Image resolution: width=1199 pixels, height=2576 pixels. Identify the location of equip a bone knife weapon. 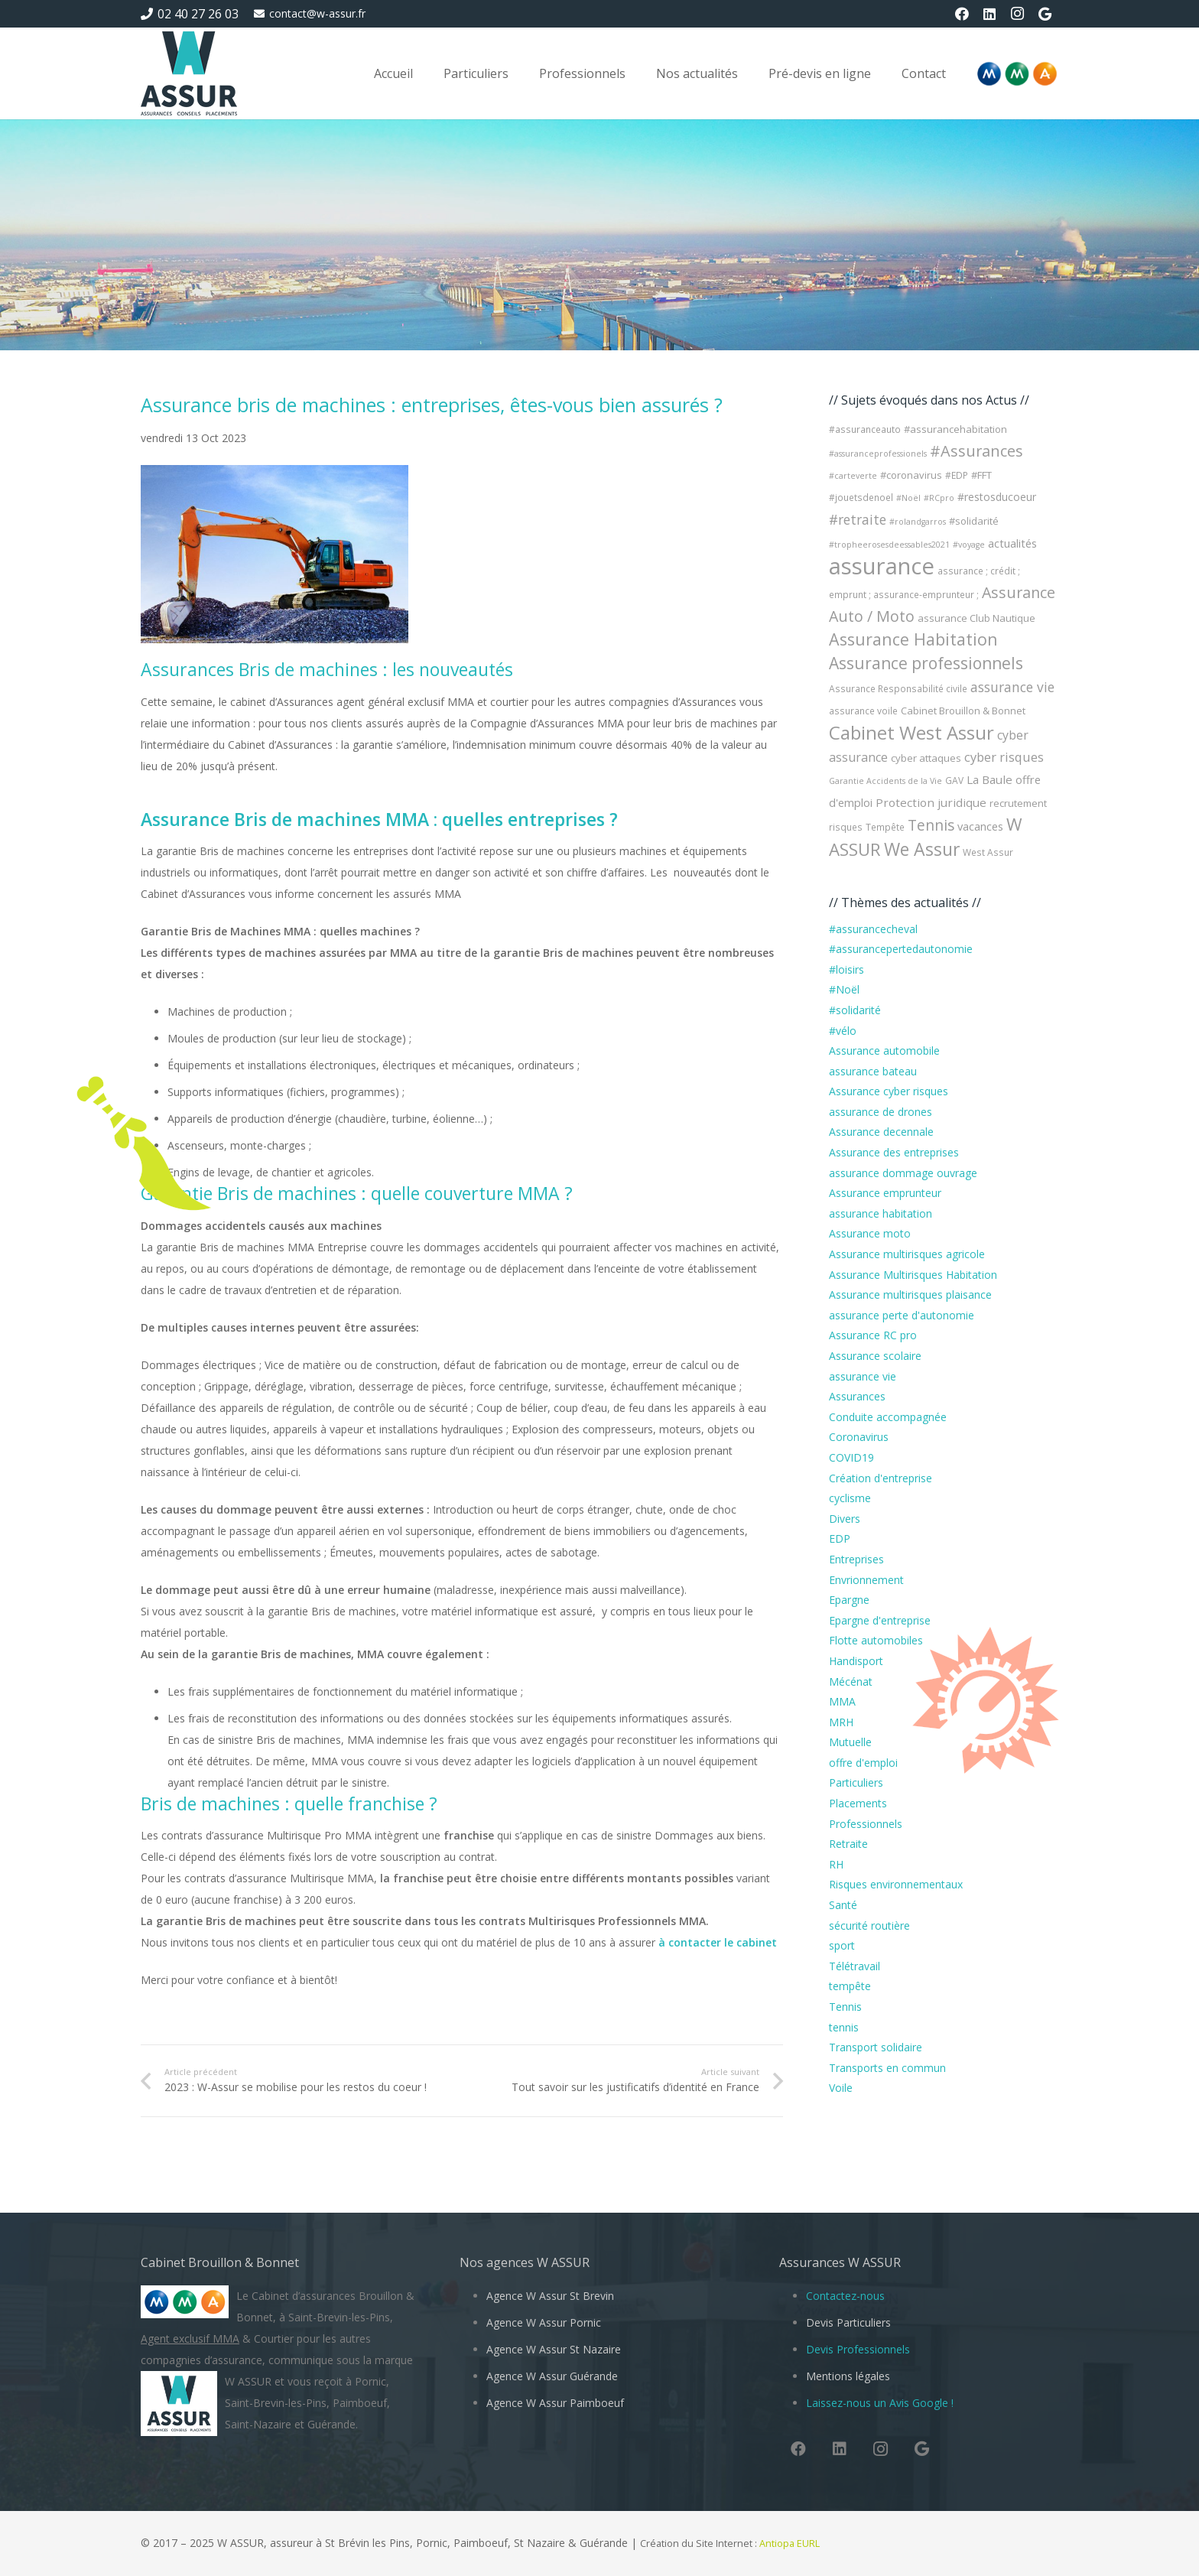
(145, 1143).